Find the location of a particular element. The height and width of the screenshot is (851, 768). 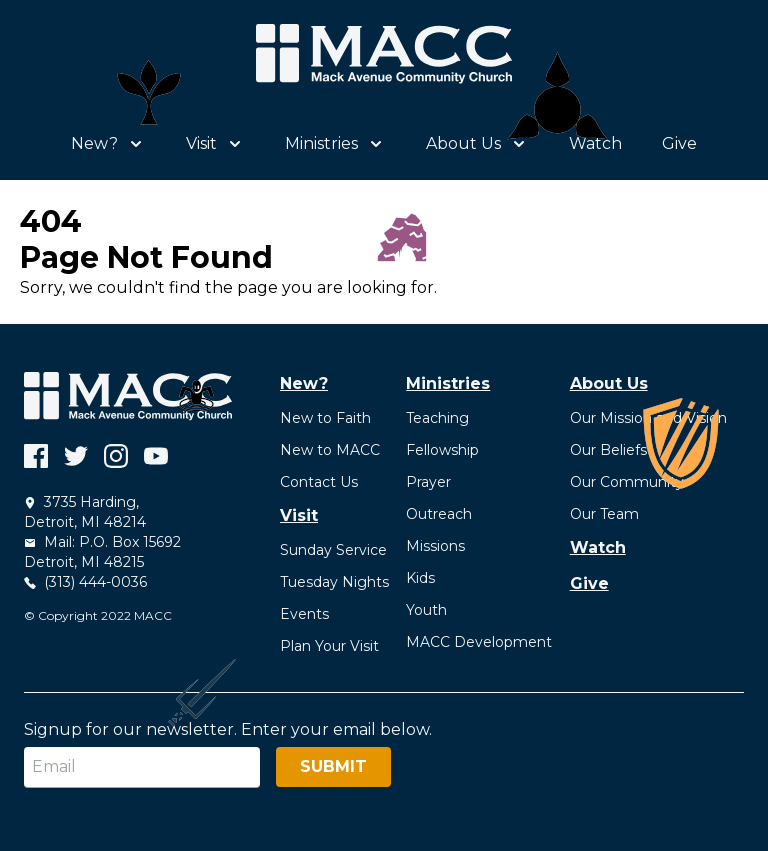

indicates player has reached level three is located at coordinates (557, 95).